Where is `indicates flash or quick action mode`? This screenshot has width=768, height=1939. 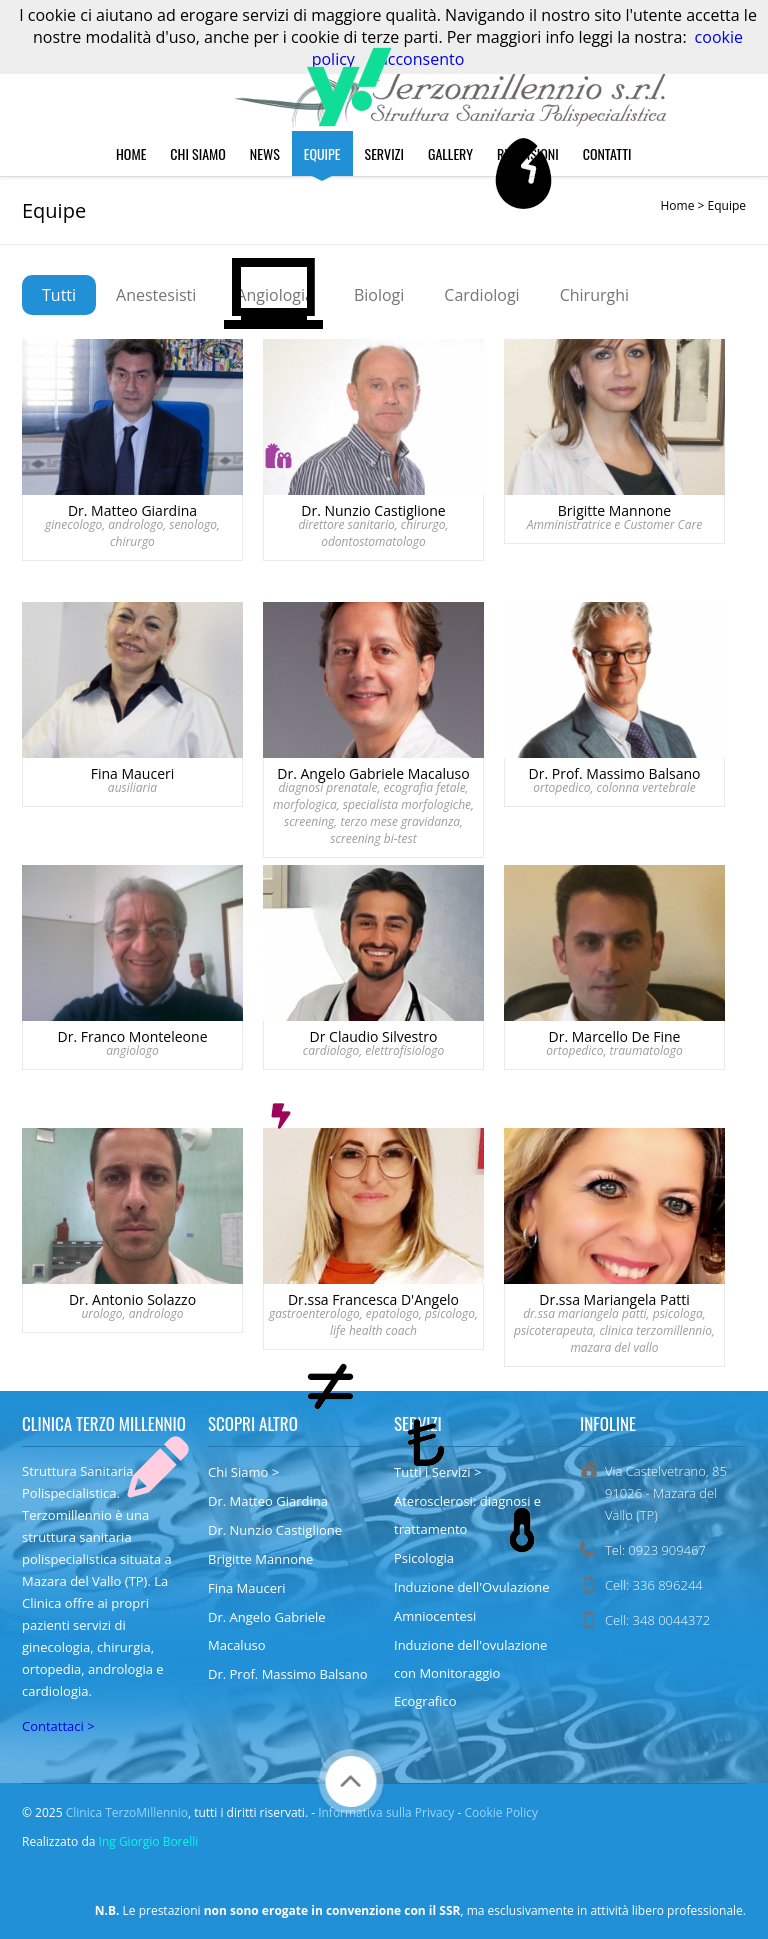 indicates flash or quick action mode is located at coordinates (281, 1116).